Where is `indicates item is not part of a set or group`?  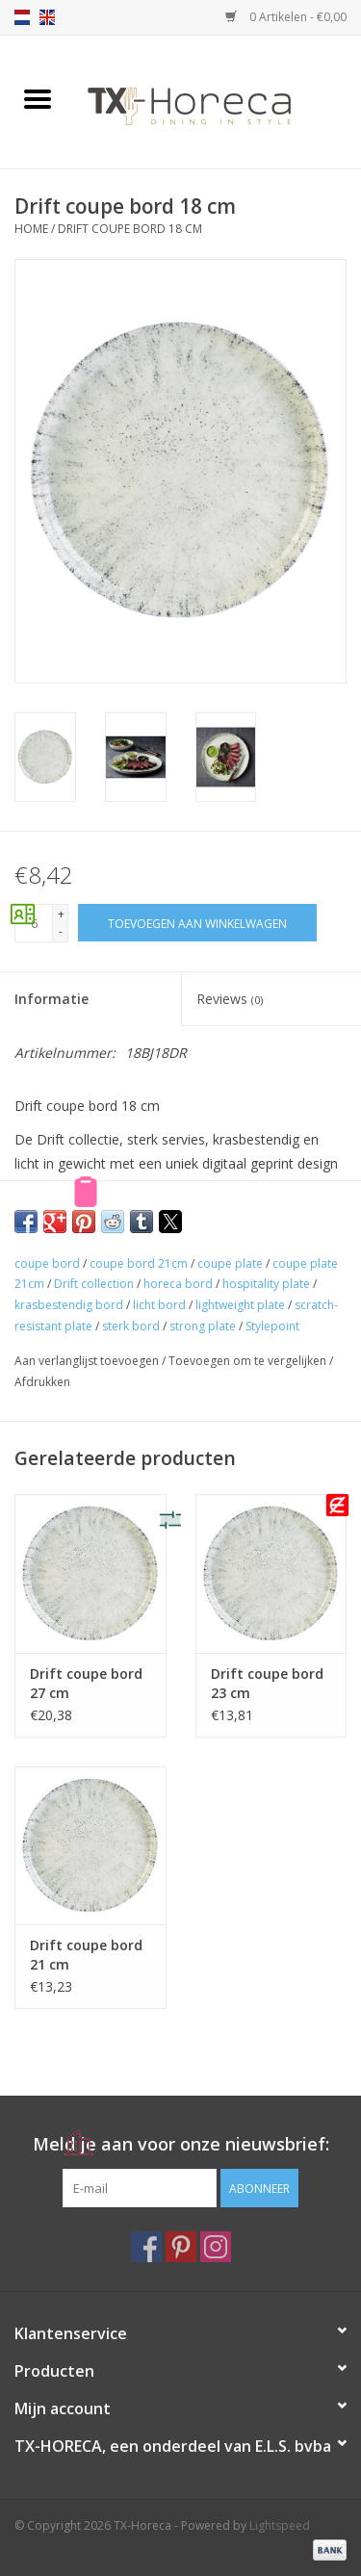
indicates item is not part of a set or group is located at coordinates (337, 1505).